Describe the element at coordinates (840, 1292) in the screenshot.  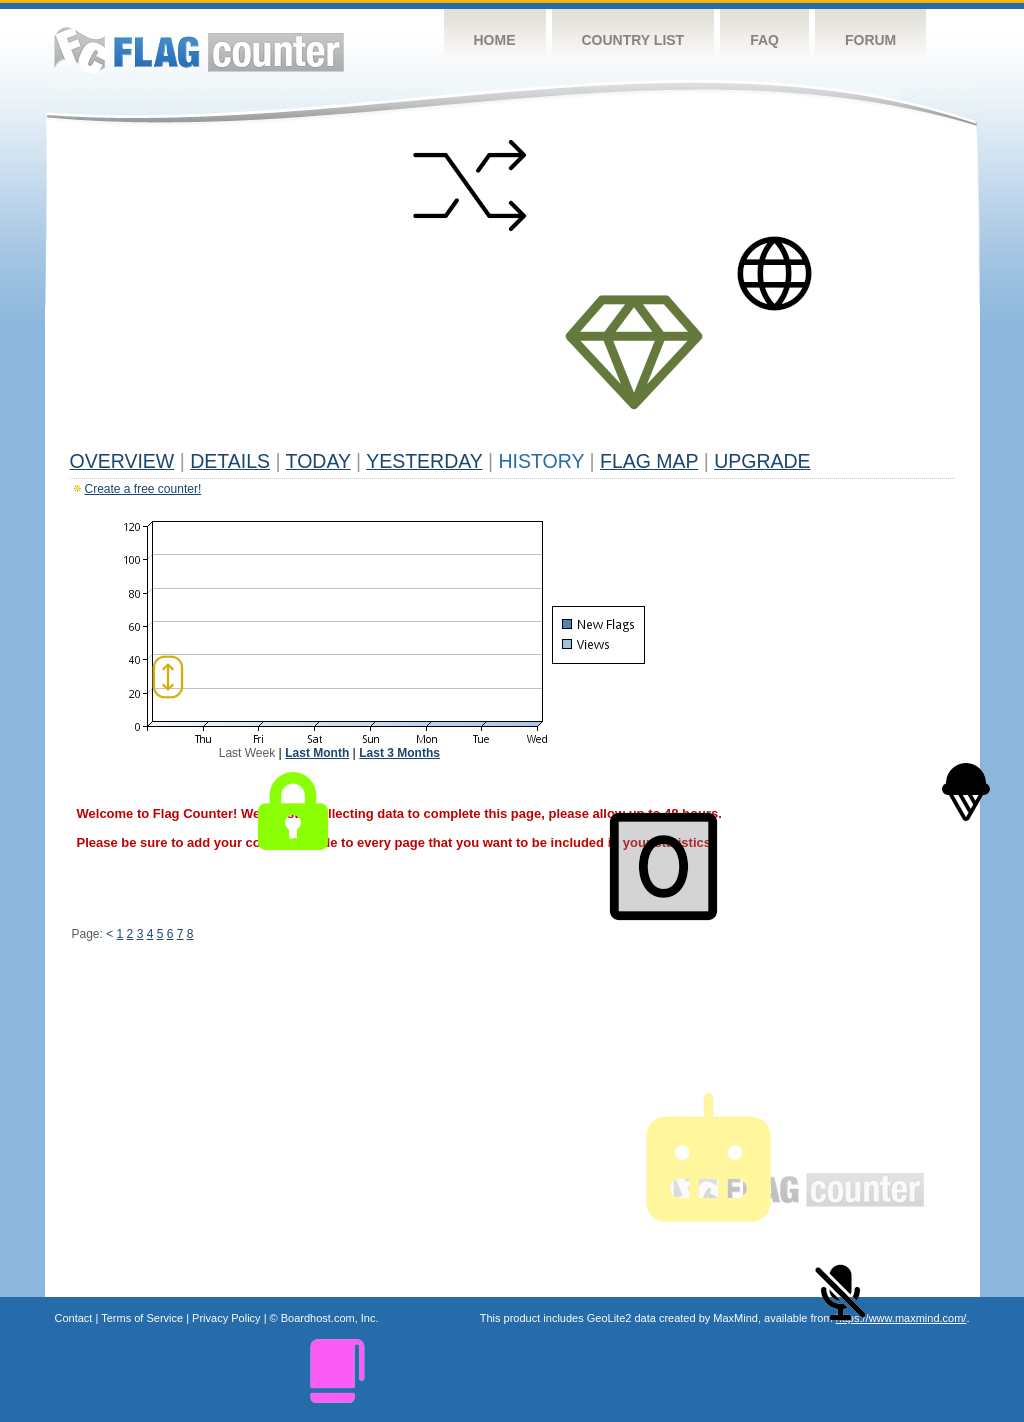
I see `microphone is muted` at that location.